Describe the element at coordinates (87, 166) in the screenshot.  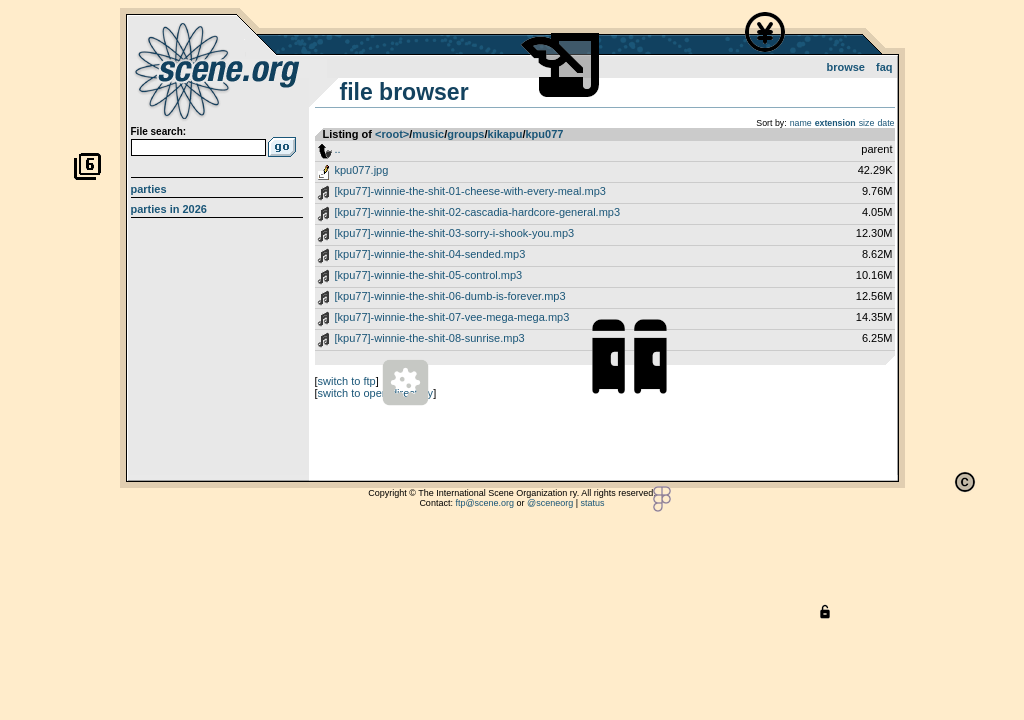
I see `indicates 6 items selected or filtered` at that location.